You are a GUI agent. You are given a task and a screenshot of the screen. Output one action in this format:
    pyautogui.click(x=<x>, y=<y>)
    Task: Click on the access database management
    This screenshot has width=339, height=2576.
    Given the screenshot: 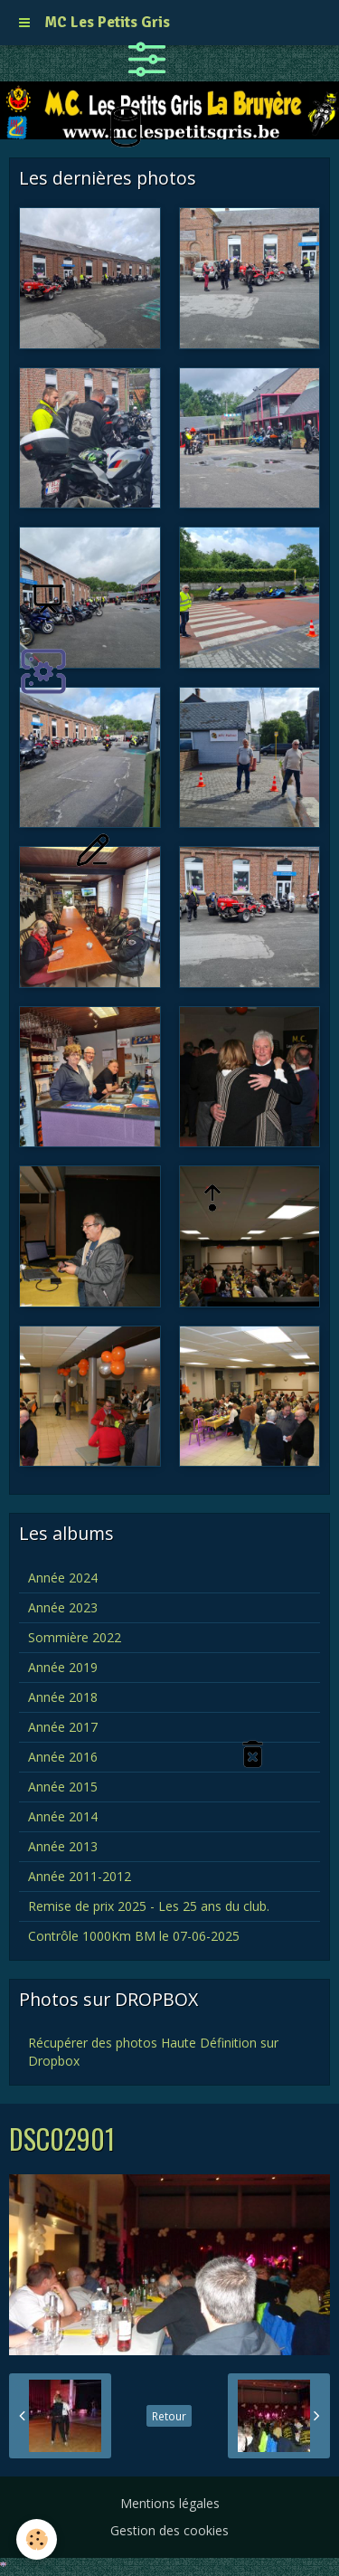 What is the action you would take?
    pyautogui.click(x=126, y=127)
    